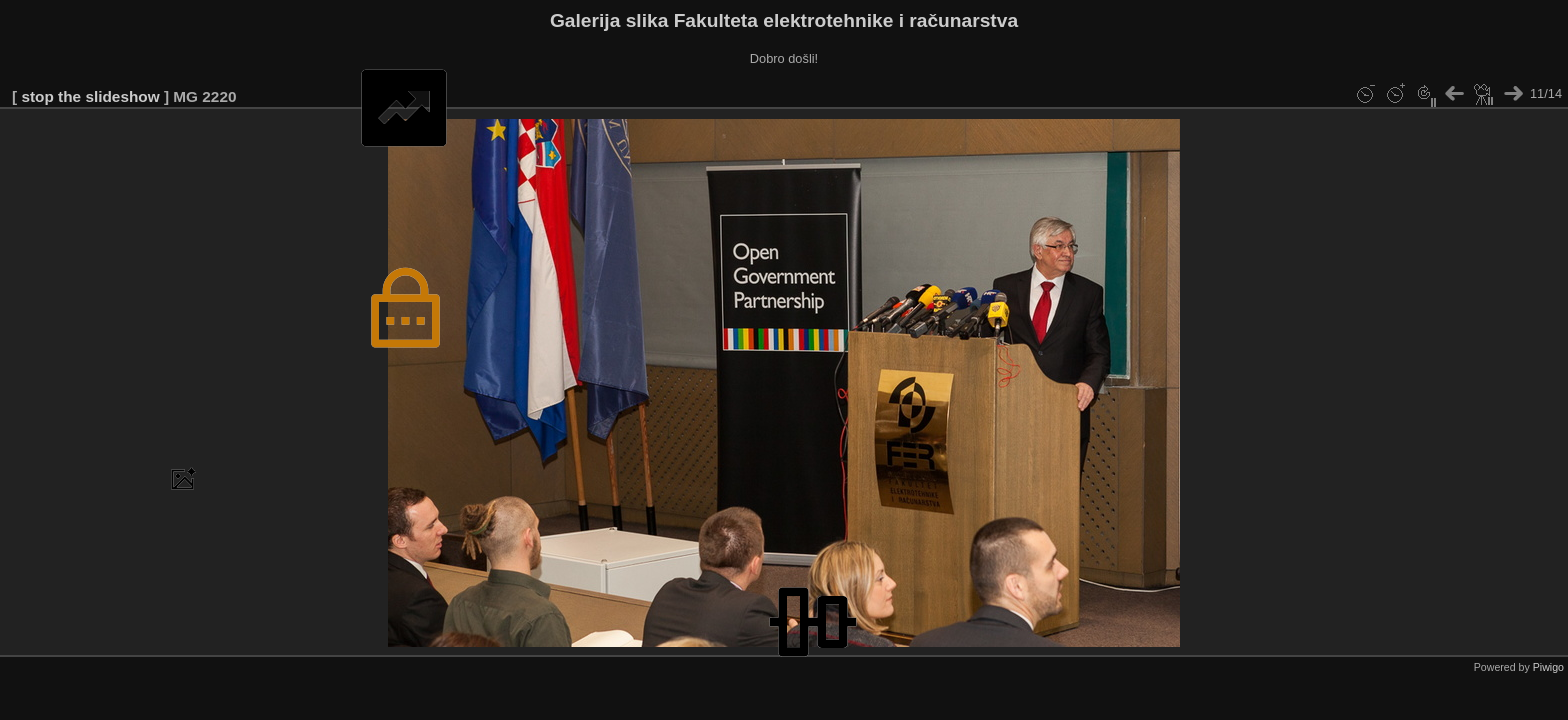  What do you see at coordinates (405, 309) in the screenshot?
I see `enter password to unlock` at bounding box center [405, 309].